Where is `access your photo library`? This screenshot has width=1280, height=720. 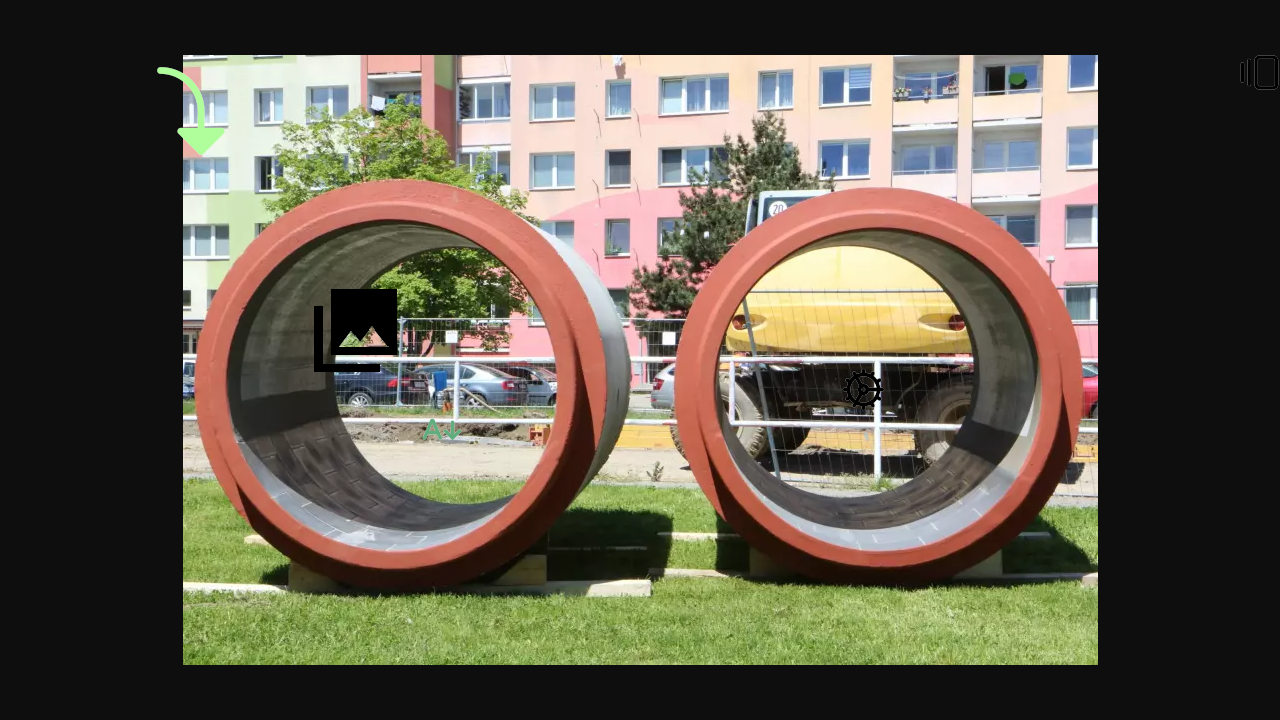
access your photo library is located at coordinates (355, 330).